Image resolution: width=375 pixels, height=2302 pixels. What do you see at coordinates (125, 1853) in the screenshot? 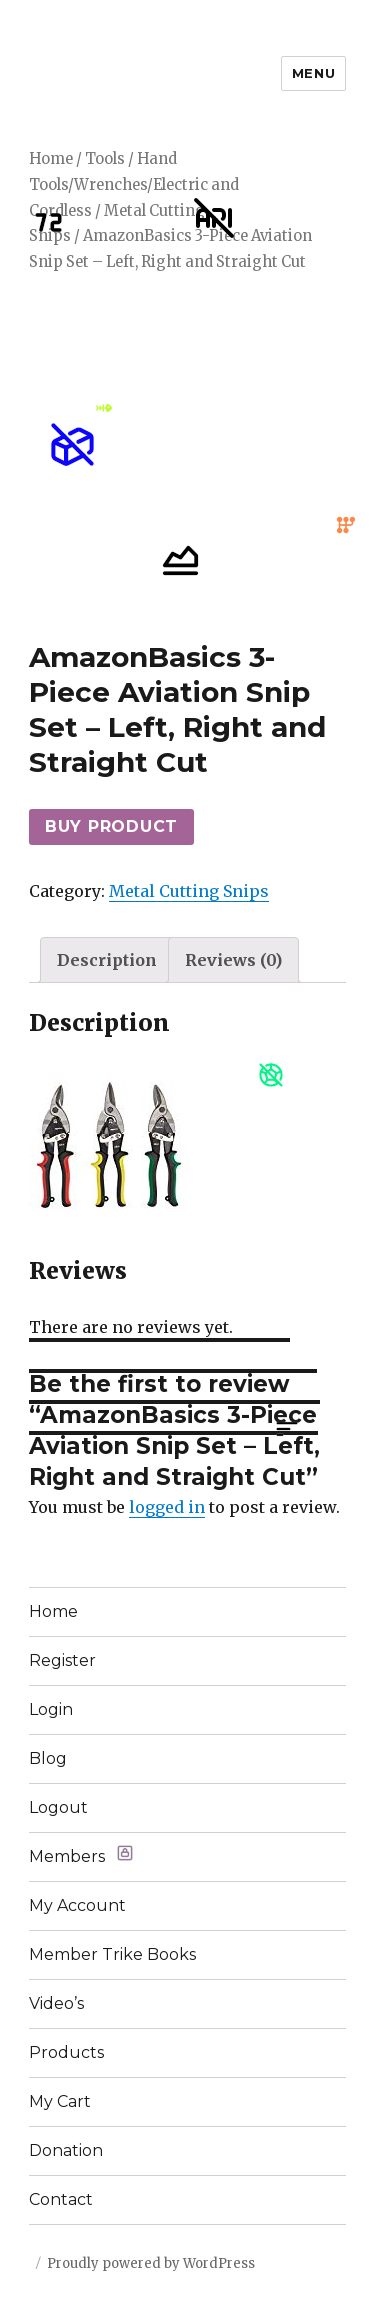
I see `access security or privacy settings` at bounding box center [125, 1853].